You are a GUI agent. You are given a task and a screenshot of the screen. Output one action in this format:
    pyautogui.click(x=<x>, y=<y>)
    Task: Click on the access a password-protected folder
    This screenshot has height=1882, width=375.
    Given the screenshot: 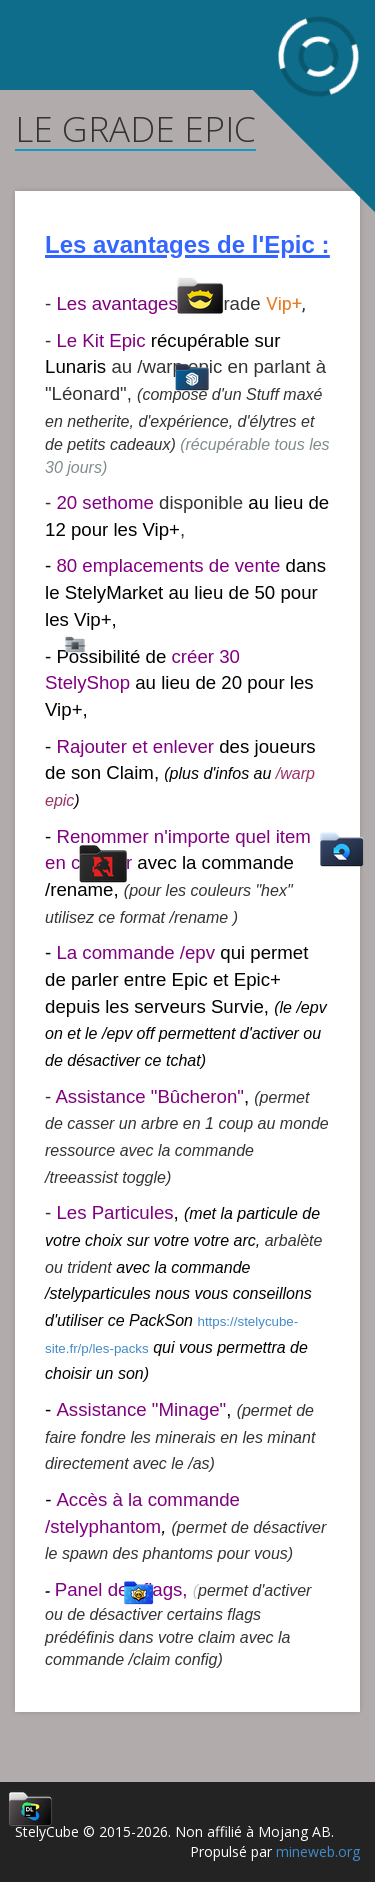 What is the action you would take?
    pyautogui.click(x=75, y=645)
    